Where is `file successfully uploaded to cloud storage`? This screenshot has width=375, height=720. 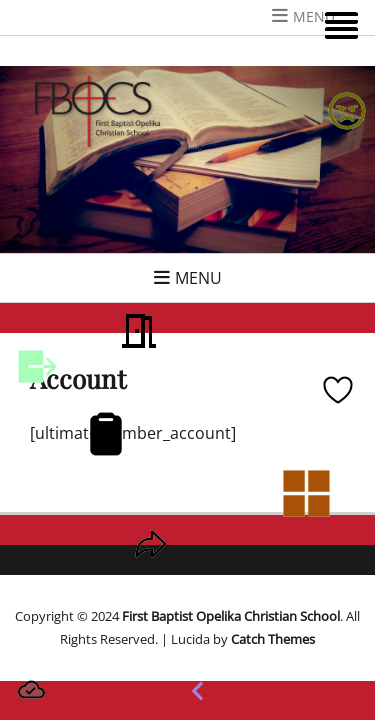 file successfully uploaded to cloud storage is located at coordinates (31, 689).